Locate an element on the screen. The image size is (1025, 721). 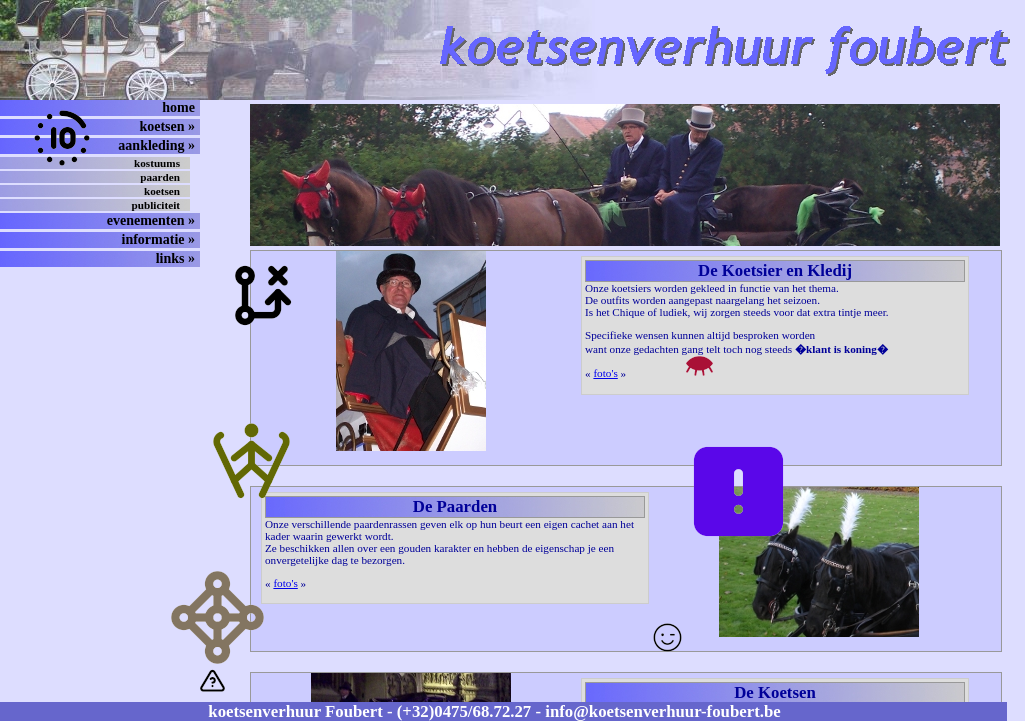
access help or support for a warning condition is located at coordinates (212, 681).